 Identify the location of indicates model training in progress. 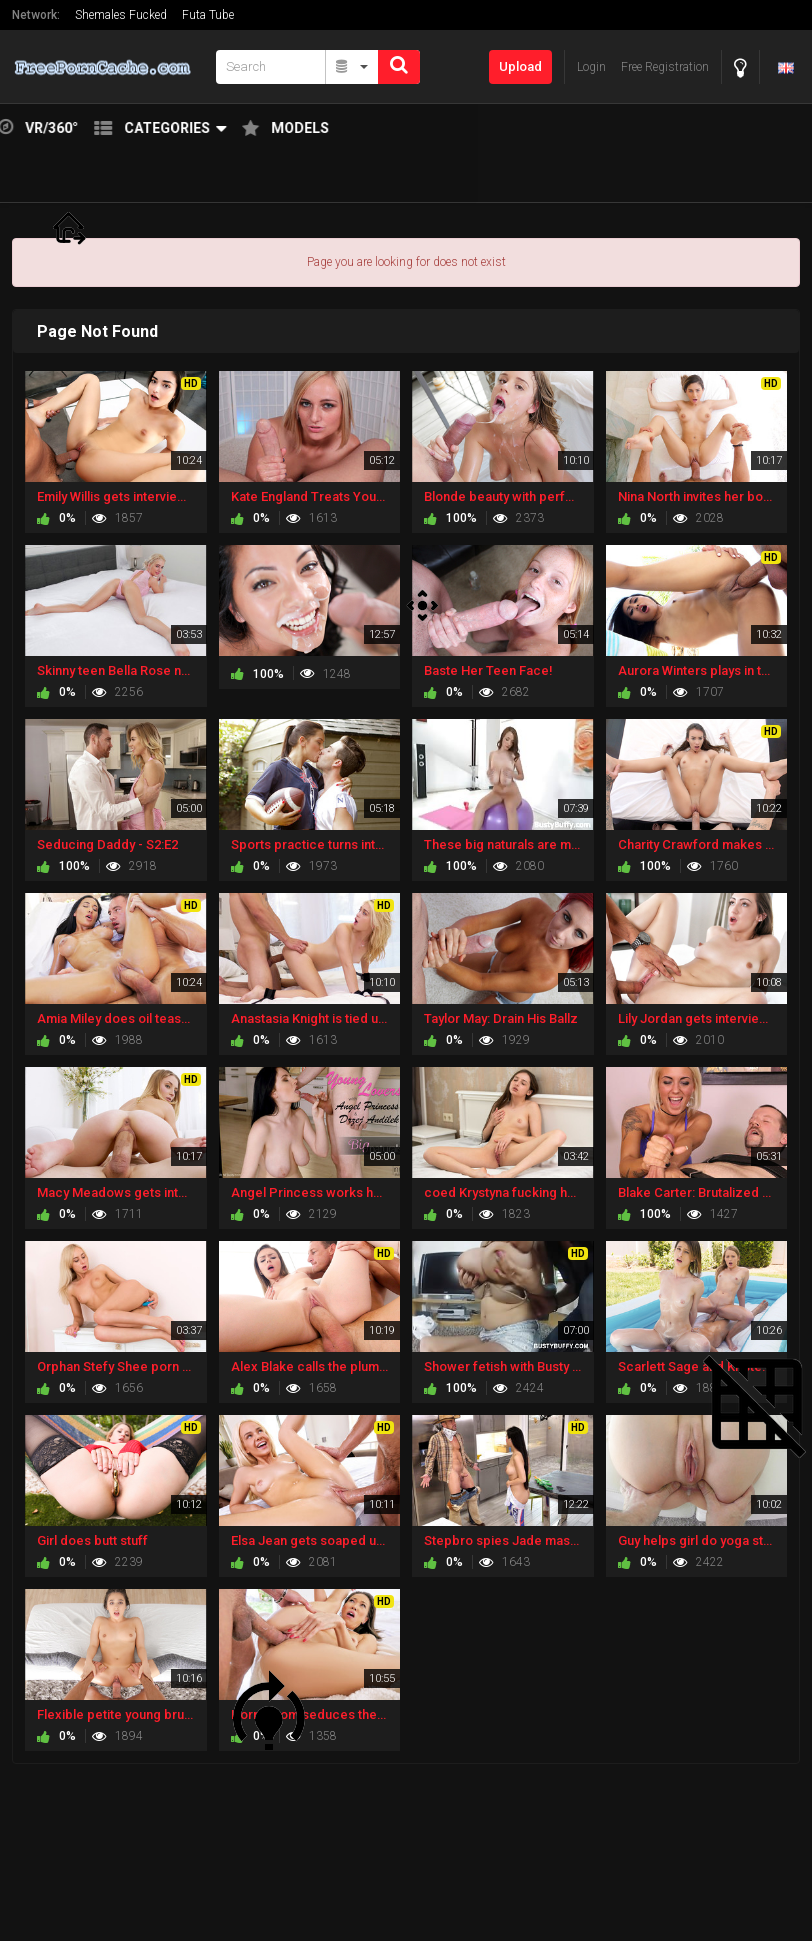
(269, 1714).